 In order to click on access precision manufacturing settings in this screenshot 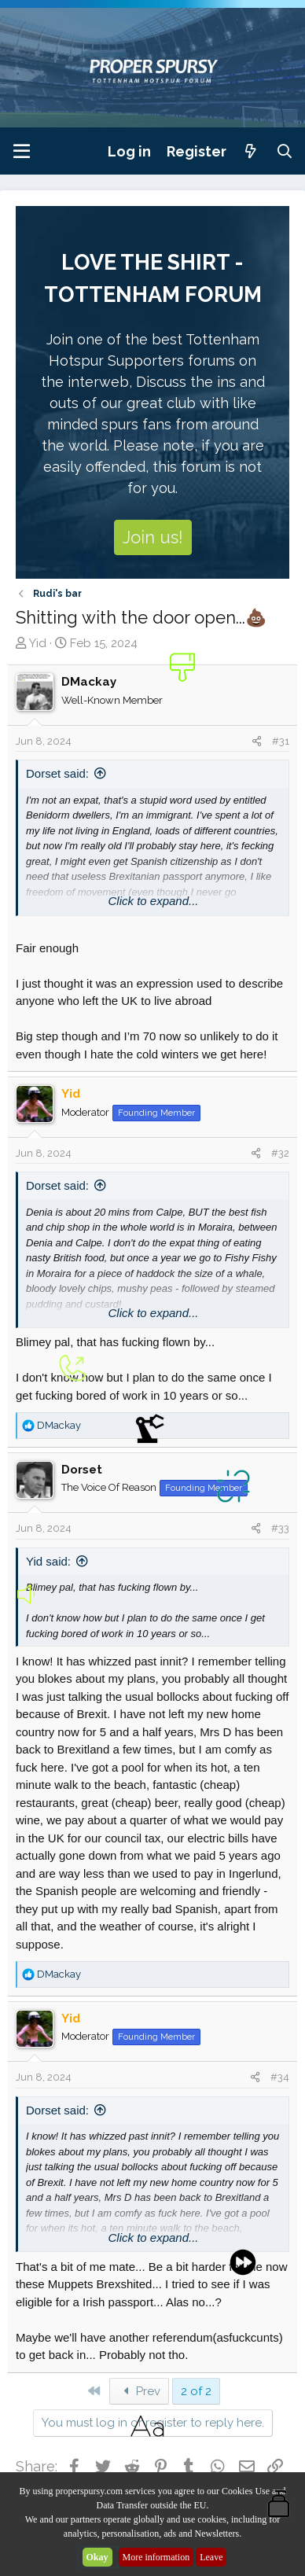, I will do `click(149, 1429)`.